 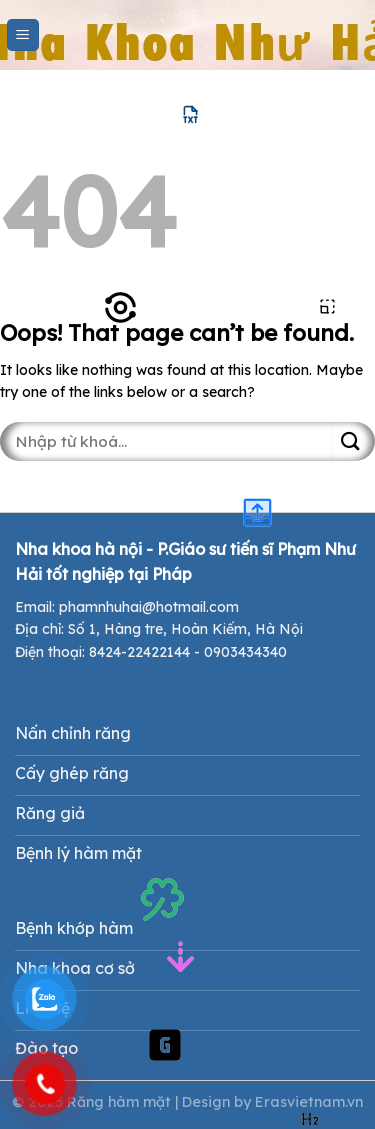 I want to click on text file type indicator, so click(x=190, y=114).